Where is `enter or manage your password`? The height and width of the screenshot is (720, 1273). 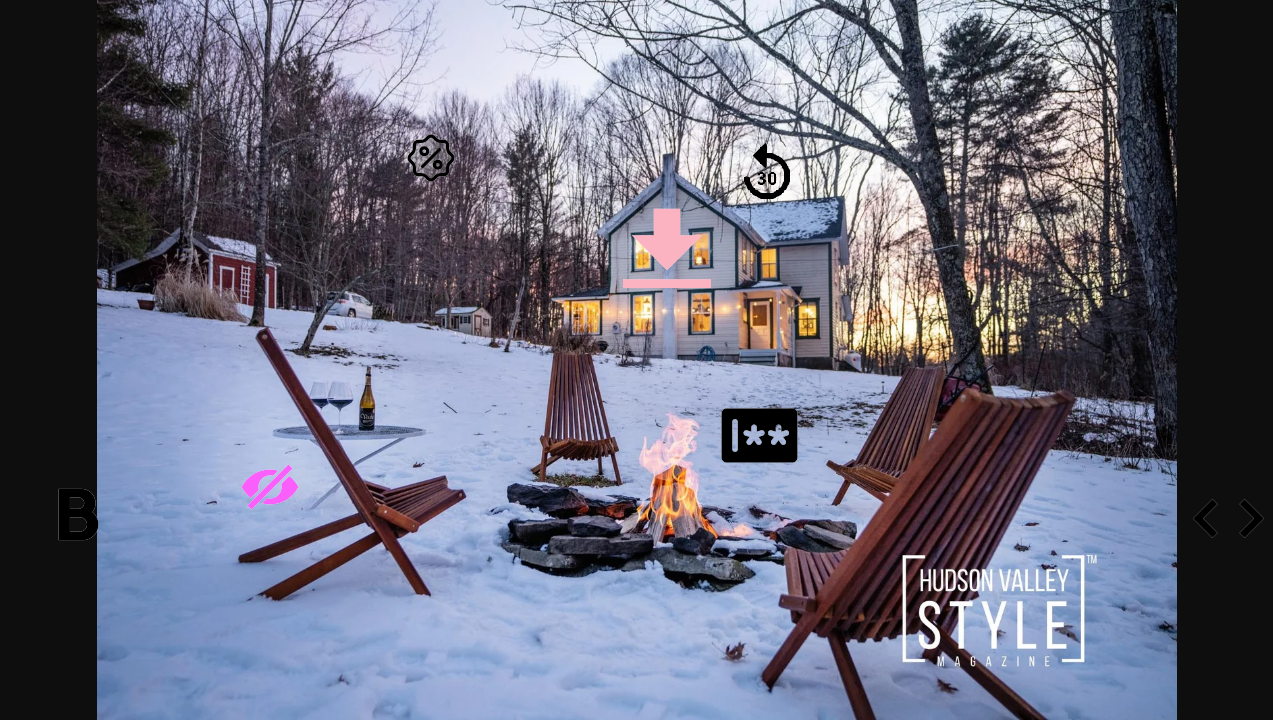
enter or manage your password is located at coordinates (759, 435).